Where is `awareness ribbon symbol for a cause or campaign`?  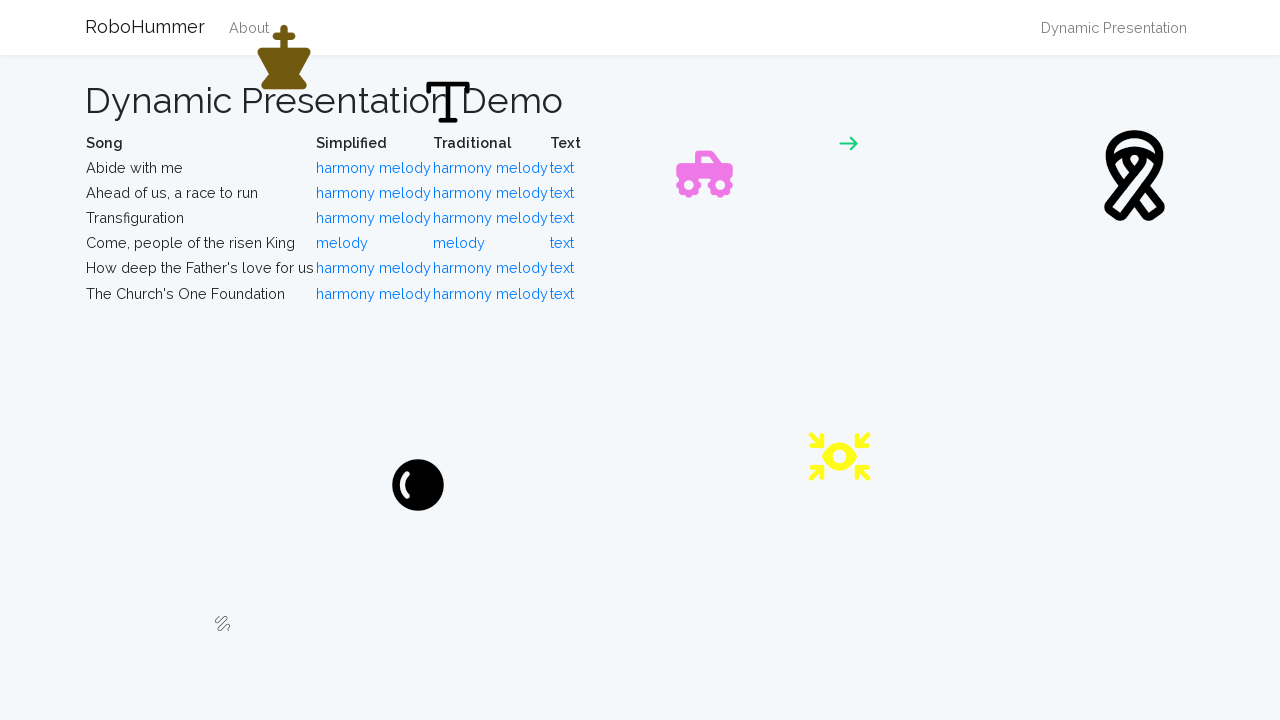 awareness ribbon symbol for a cause or campaign is located at coordinates (1134, 175).